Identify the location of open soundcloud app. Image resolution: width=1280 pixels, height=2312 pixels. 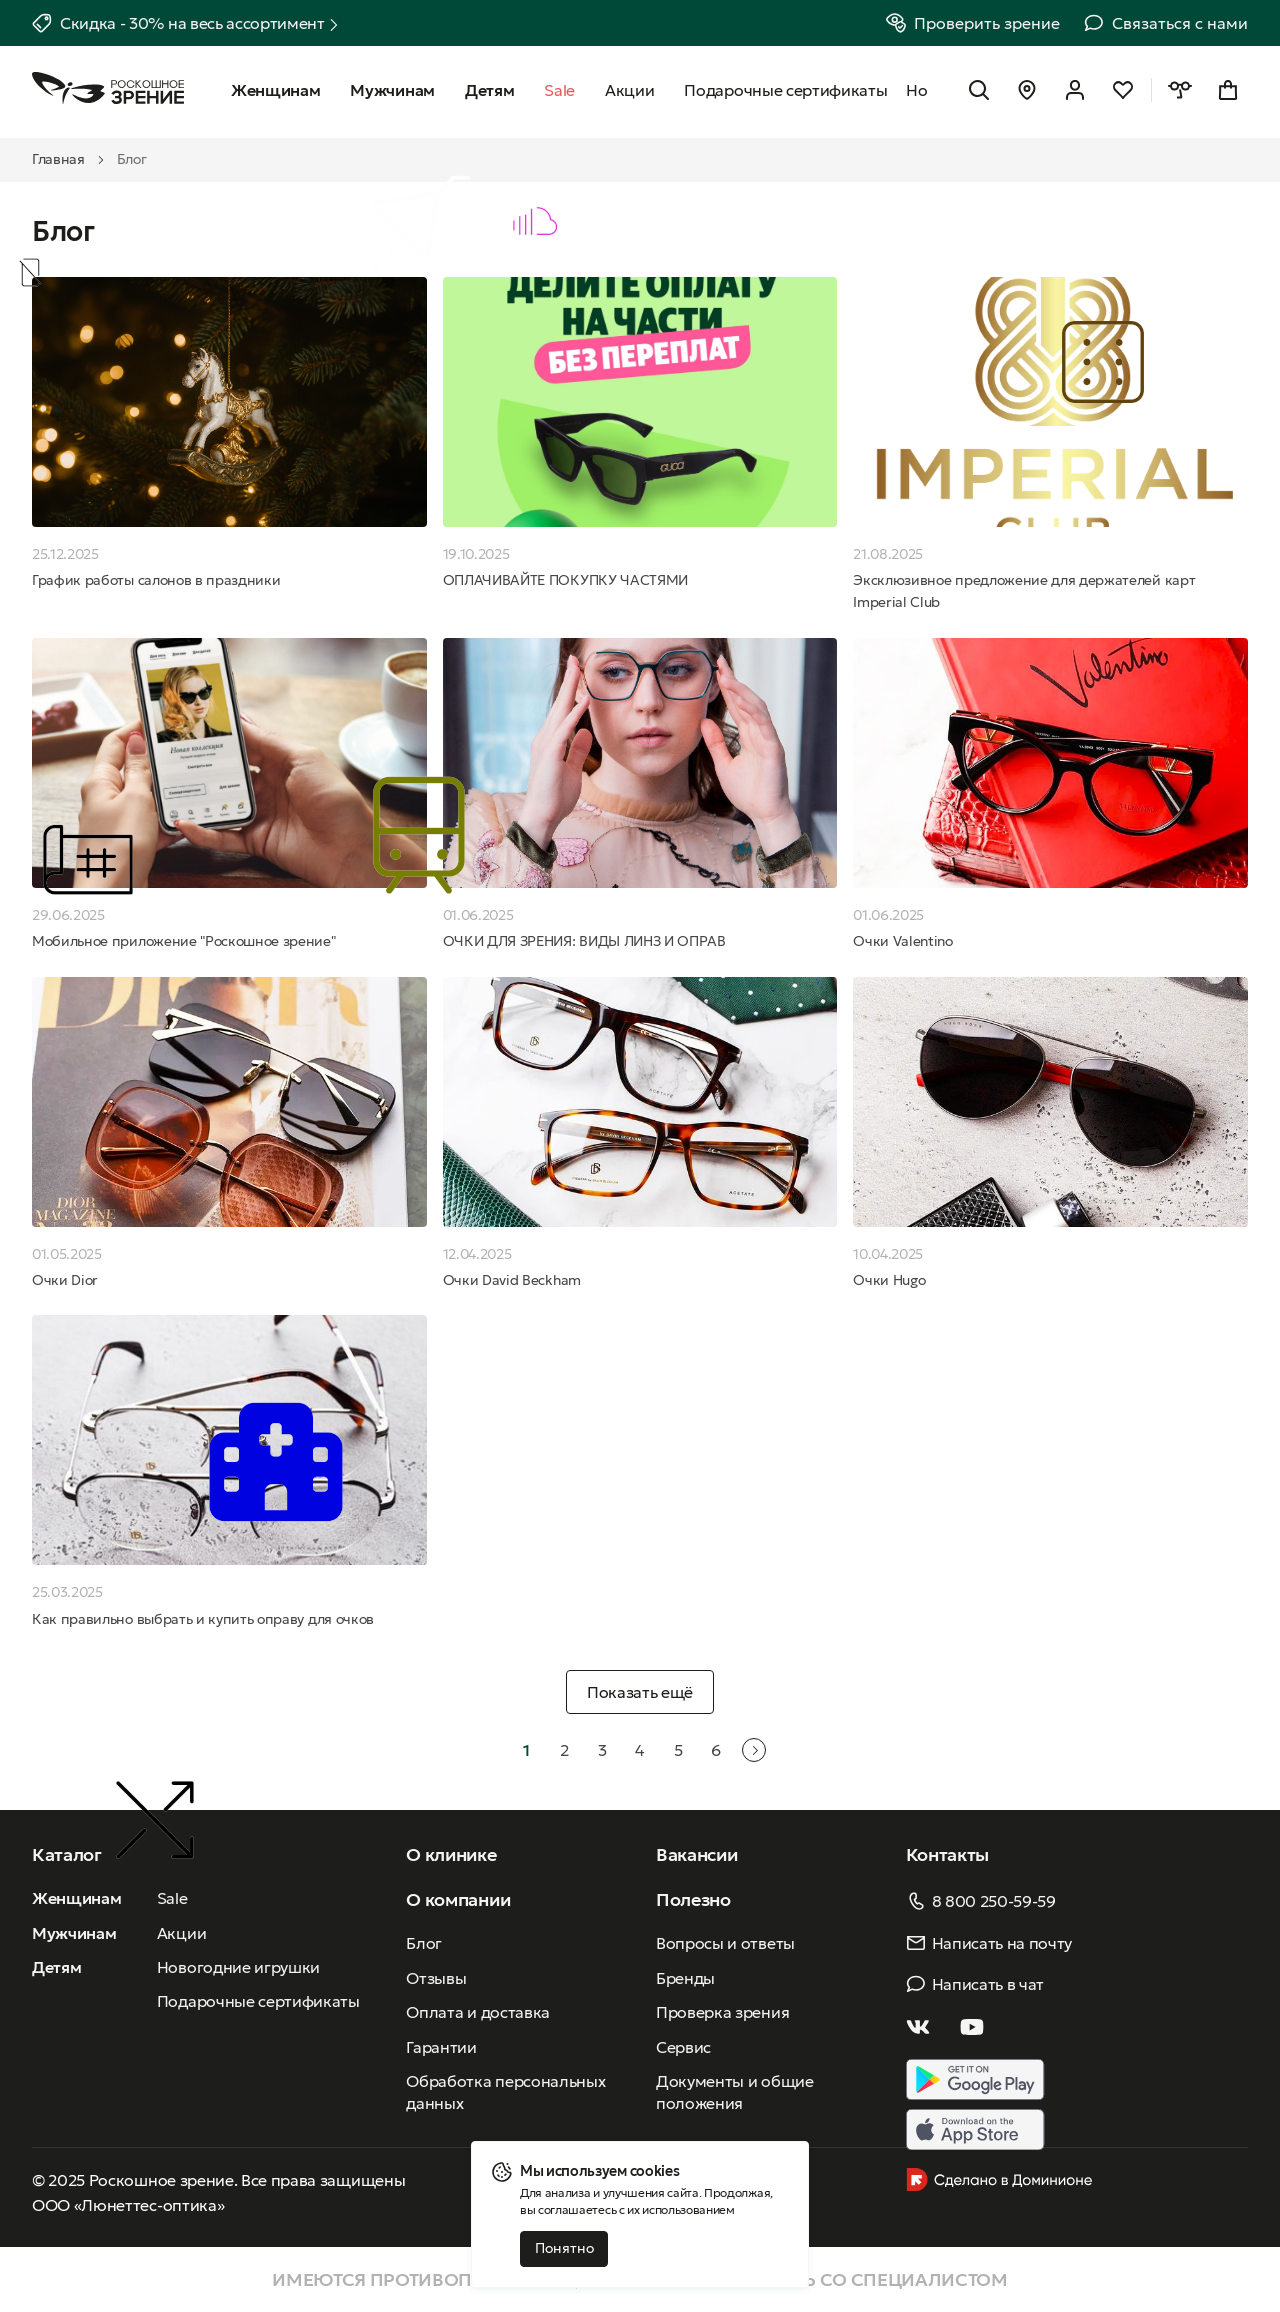
(534, 222).